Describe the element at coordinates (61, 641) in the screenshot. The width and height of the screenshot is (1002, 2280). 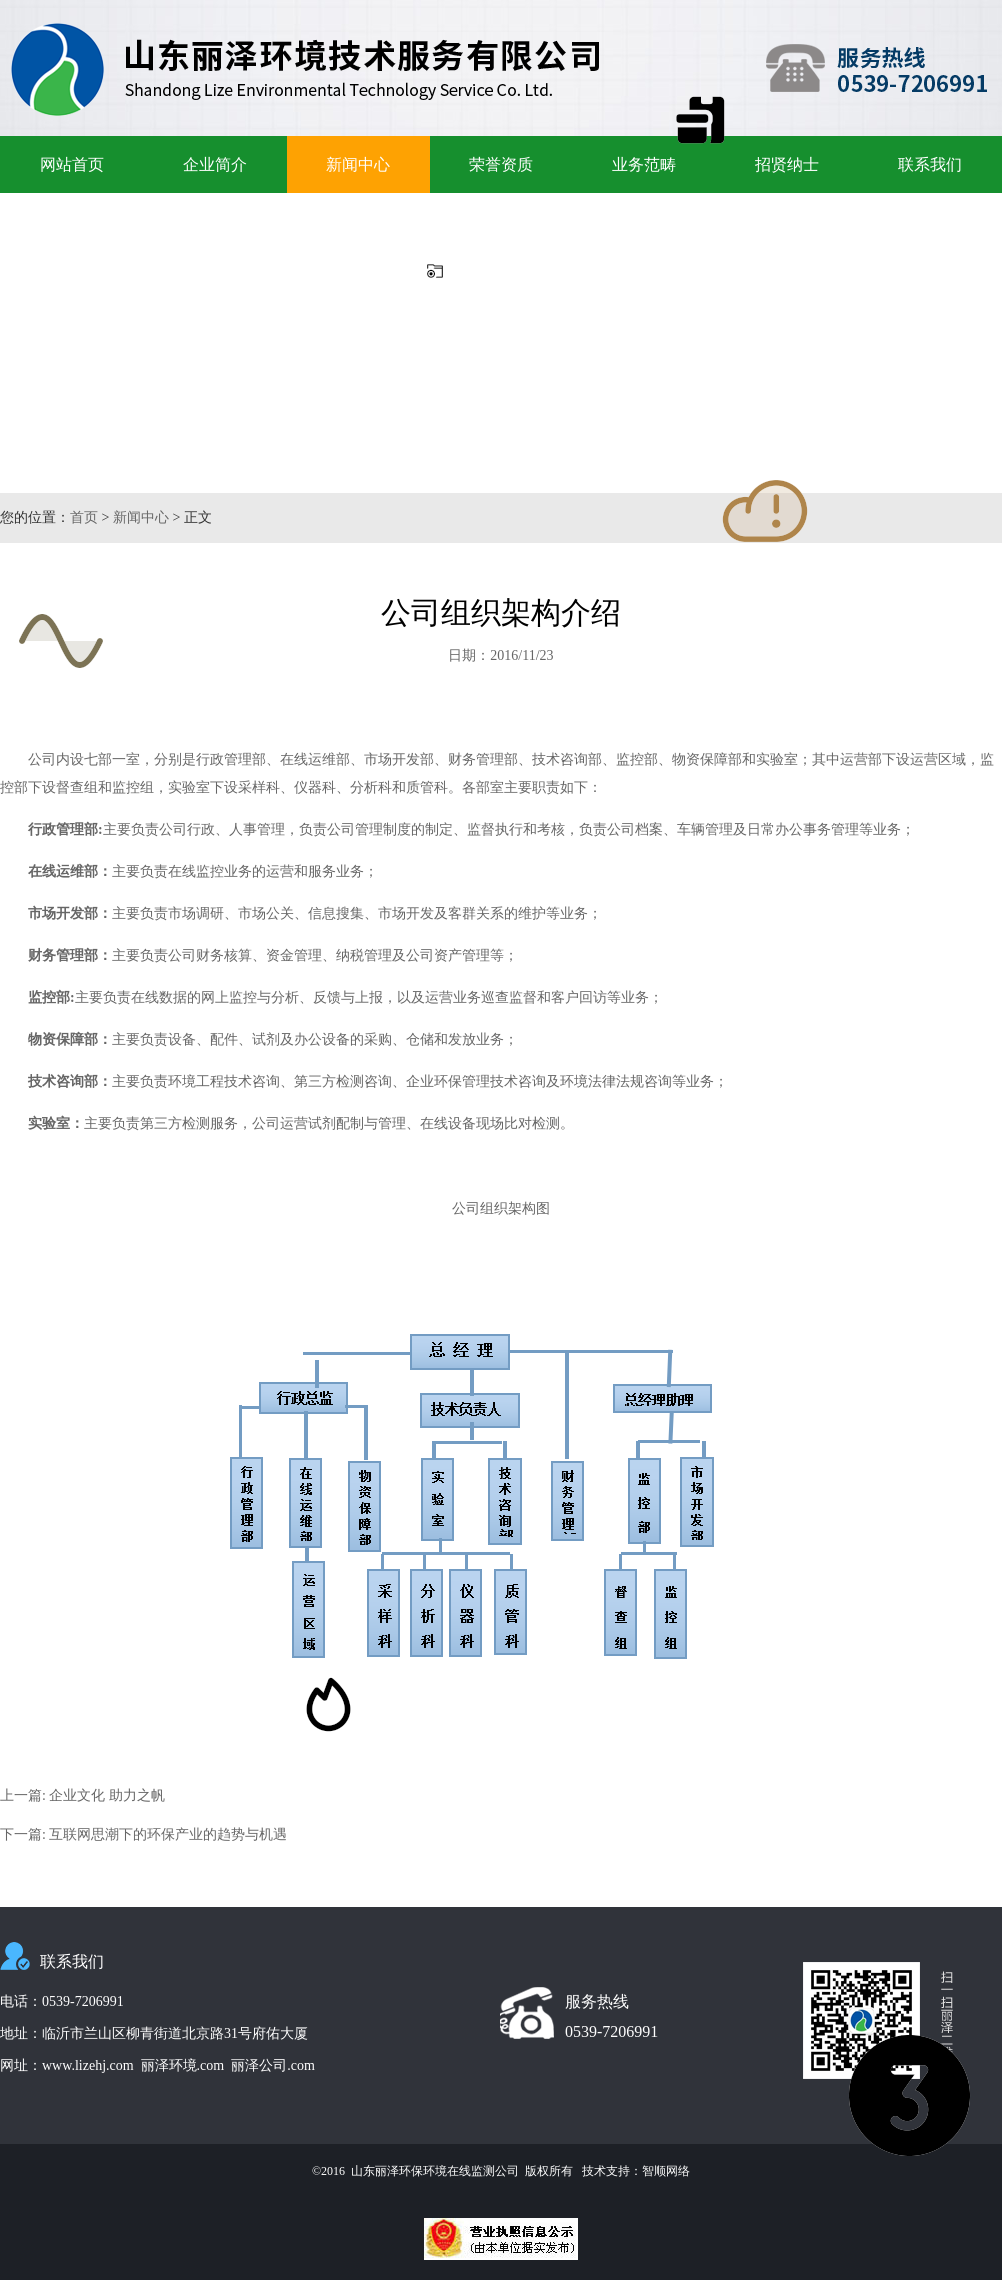
I see `adjust audio or sound wave settings` at that location.